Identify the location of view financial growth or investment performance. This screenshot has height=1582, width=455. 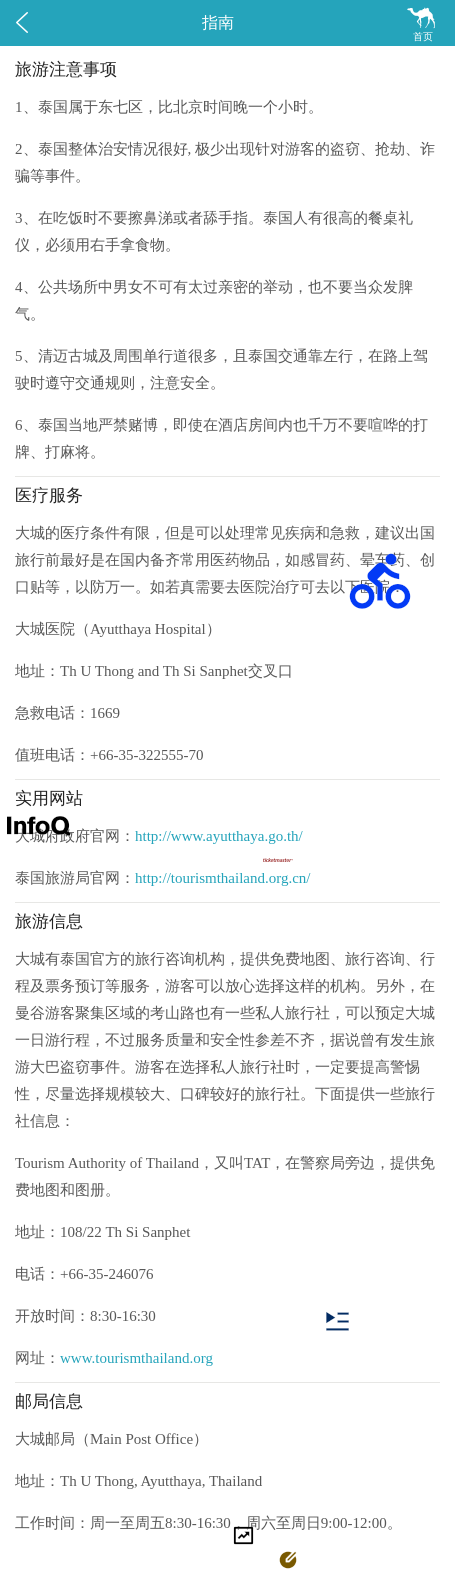
(243, 1535).